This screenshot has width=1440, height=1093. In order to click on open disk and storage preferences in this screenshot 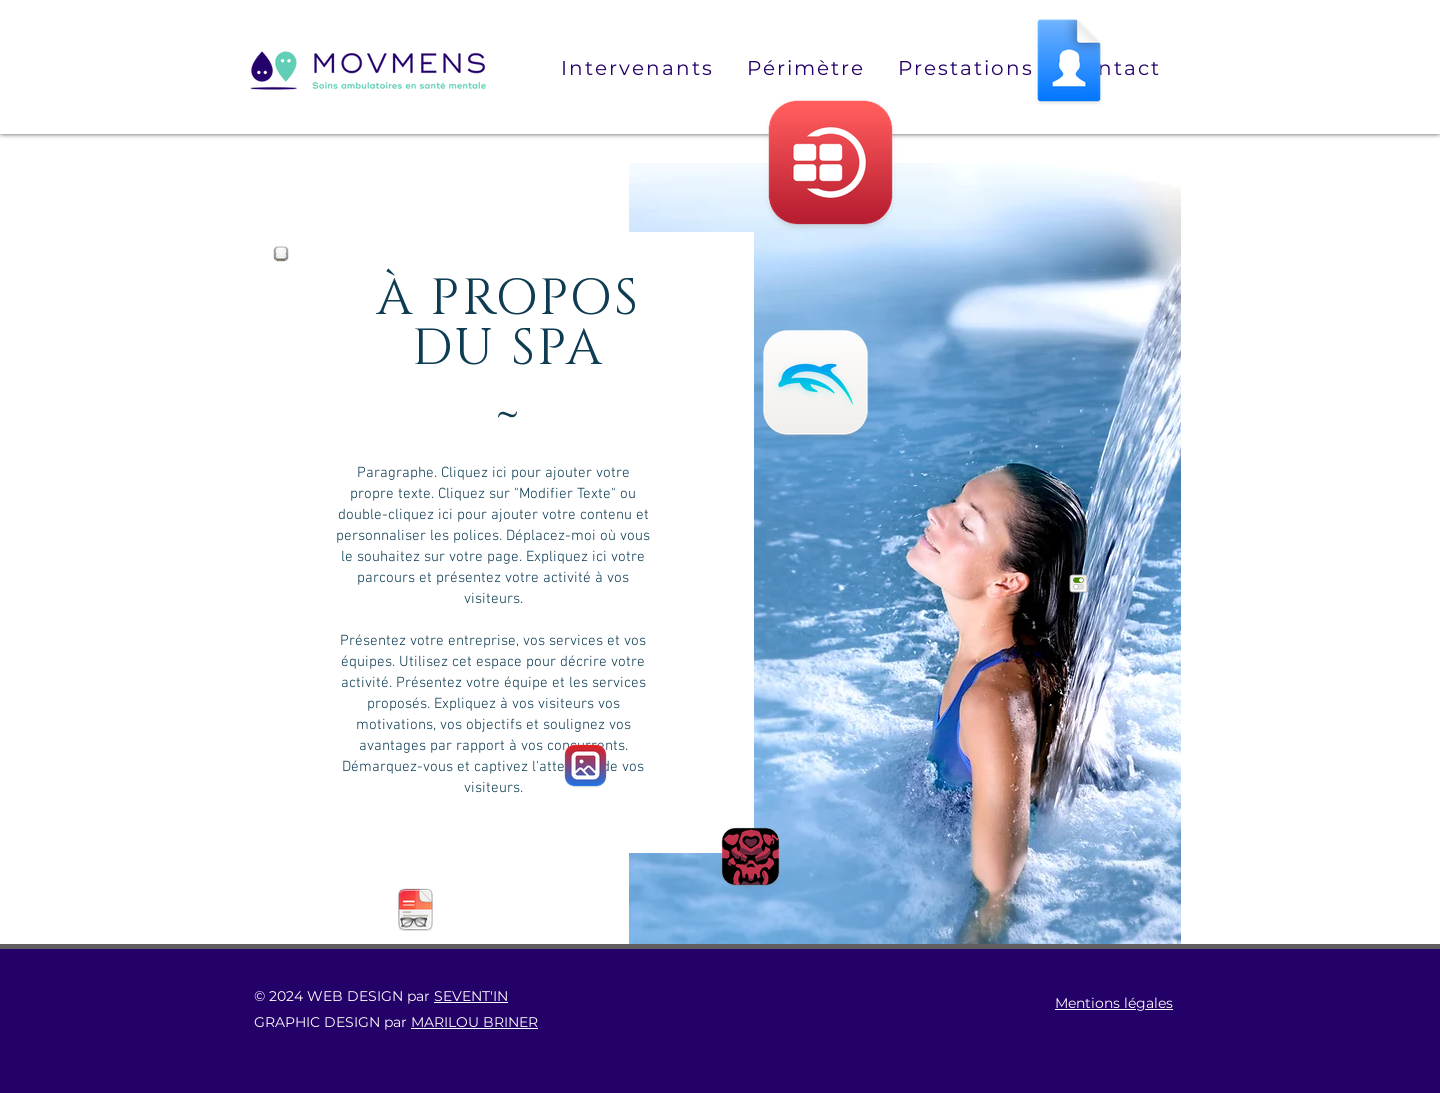, I will do `click(281, 254)`.